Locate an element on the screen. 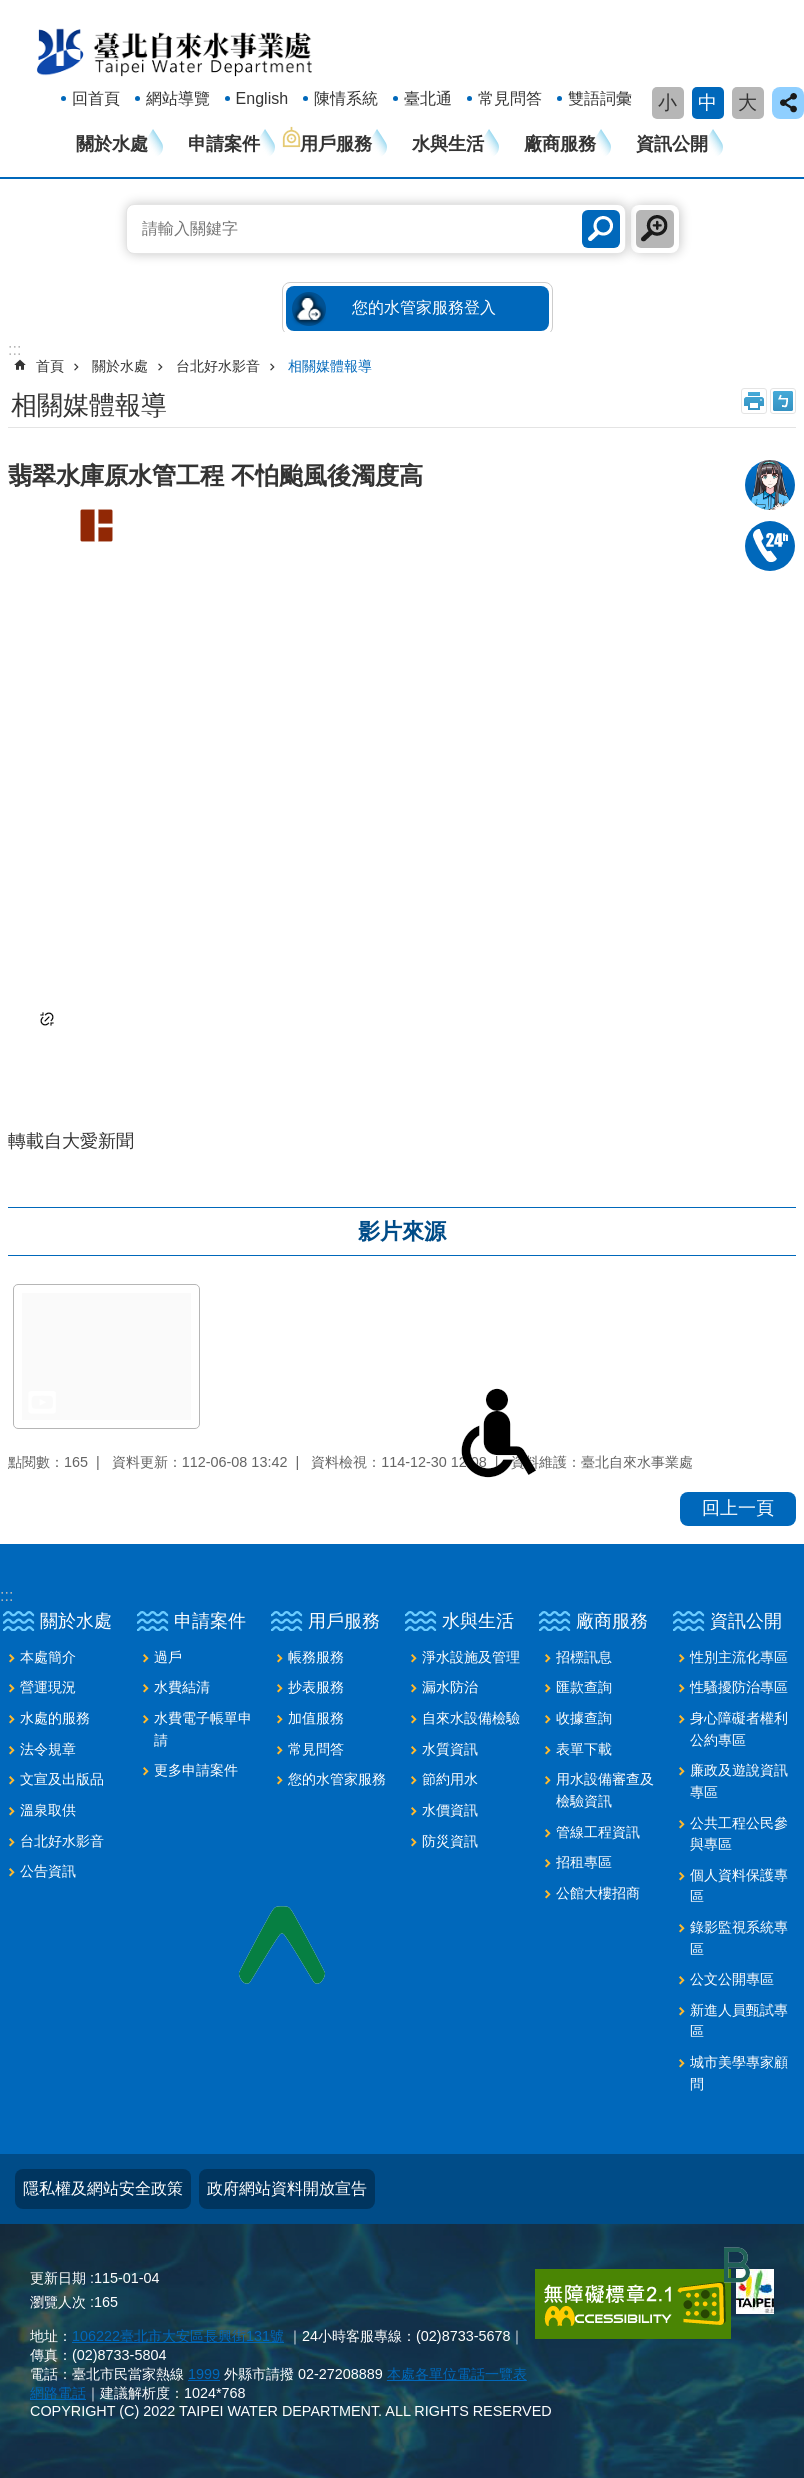 The width and height of the screenshot is (804, 2478). apply bold formatting to selected text is located at coordinates (737, 2265).